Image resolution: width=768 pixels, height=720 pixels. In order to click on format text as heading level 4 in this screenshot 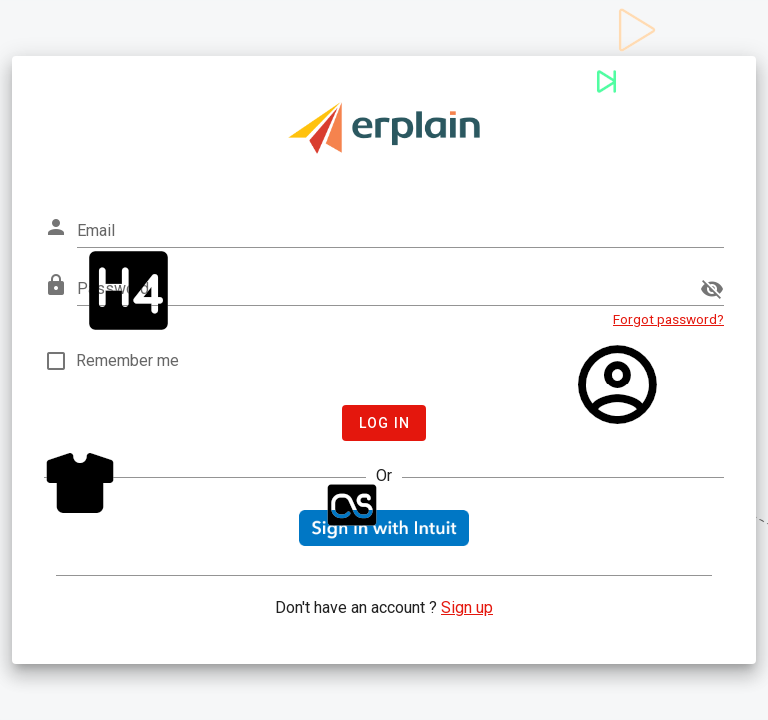, I will do `click(128, 290)`.